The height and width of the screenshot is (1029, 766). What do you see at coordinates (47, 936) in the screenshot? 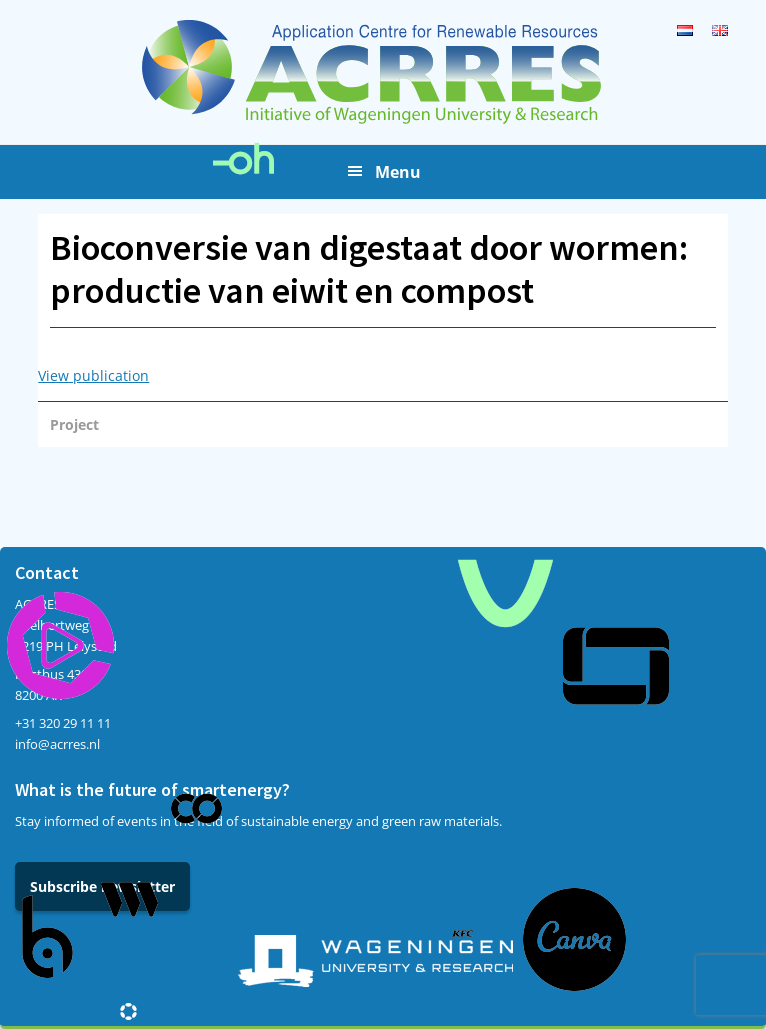
I see `botble cms logo` at bounding box center [47, 936].